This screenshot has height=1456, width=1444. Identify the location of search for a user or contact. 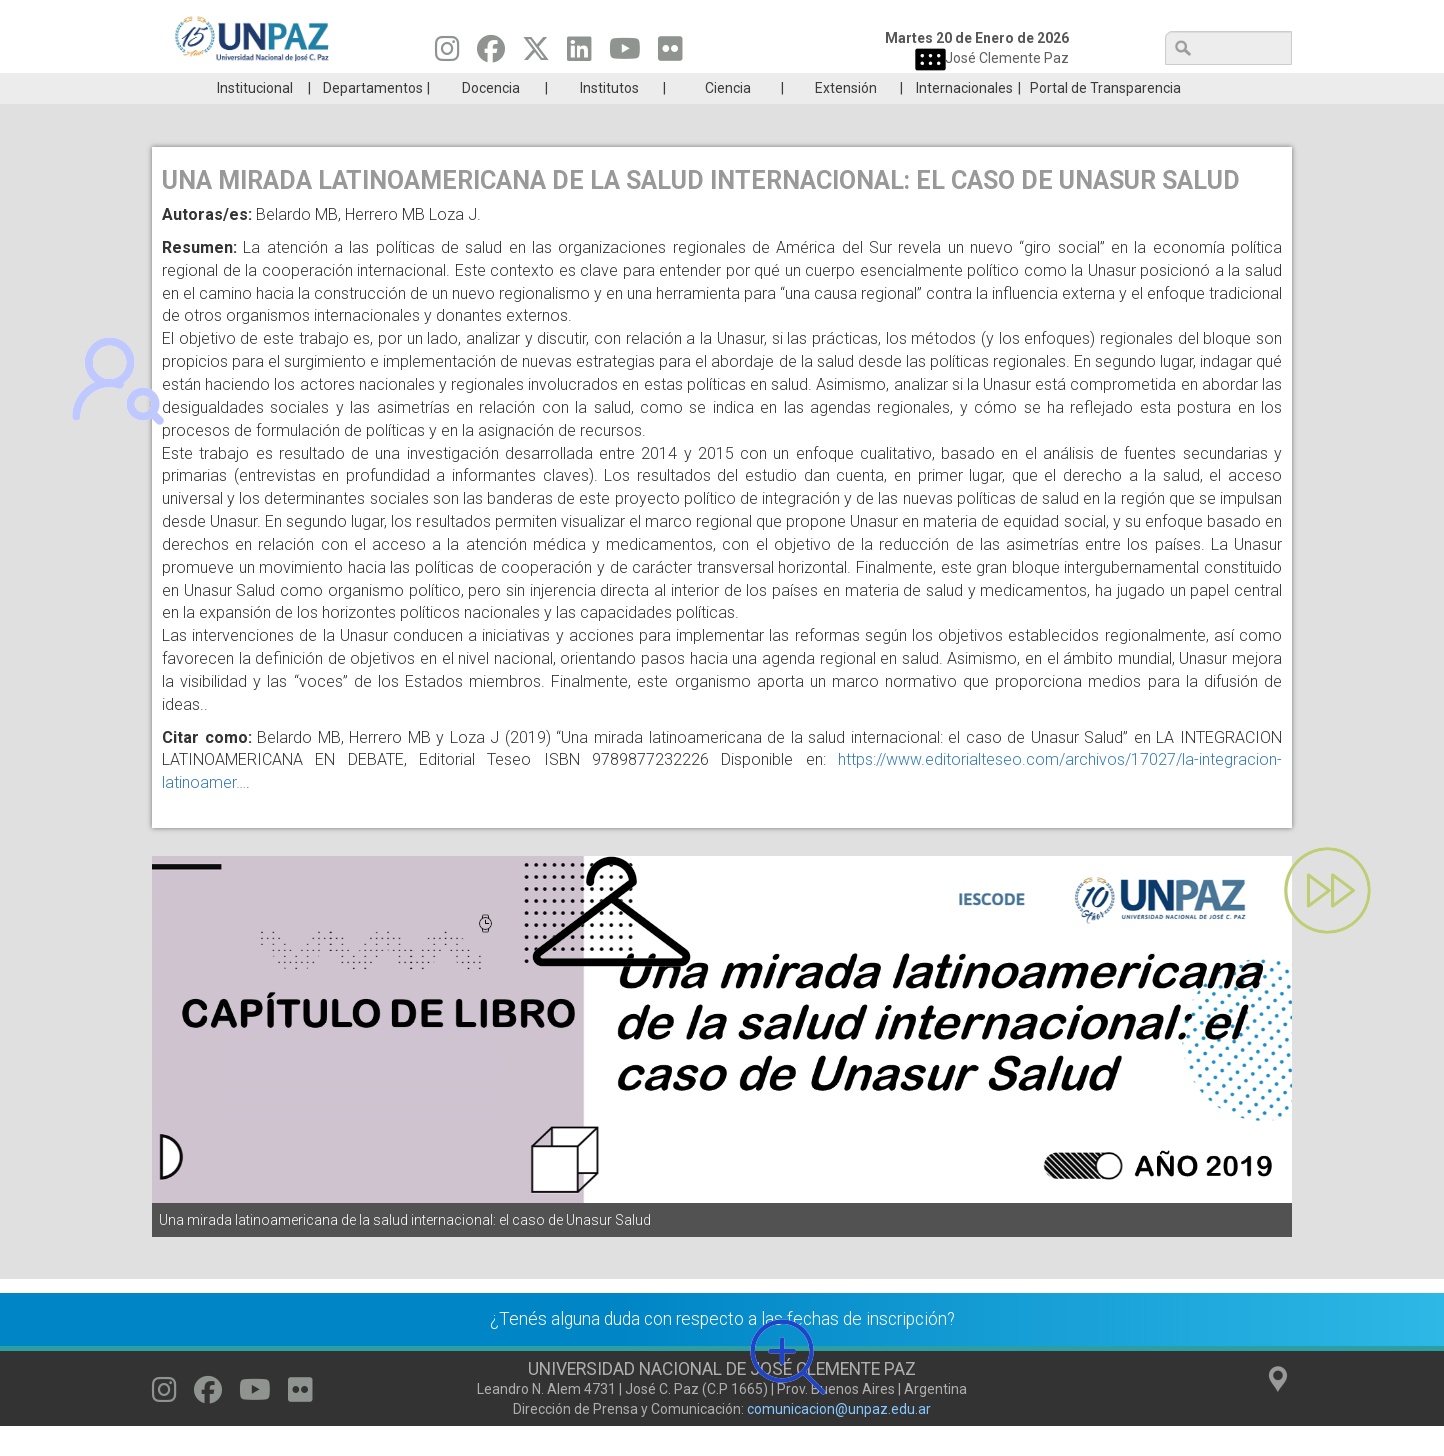
(118, 379).